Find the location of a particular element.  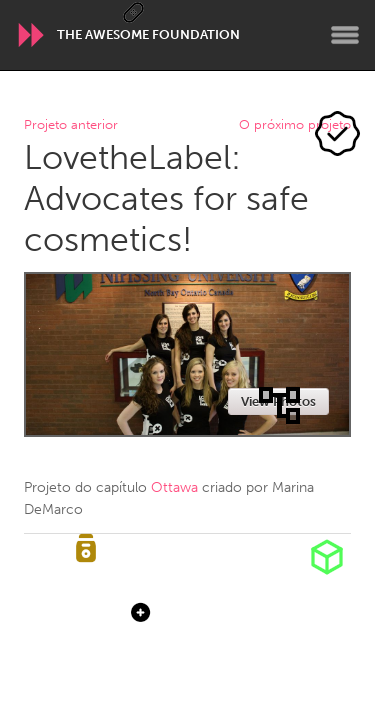

view package or shipment details is located at coordinates (327, 557).